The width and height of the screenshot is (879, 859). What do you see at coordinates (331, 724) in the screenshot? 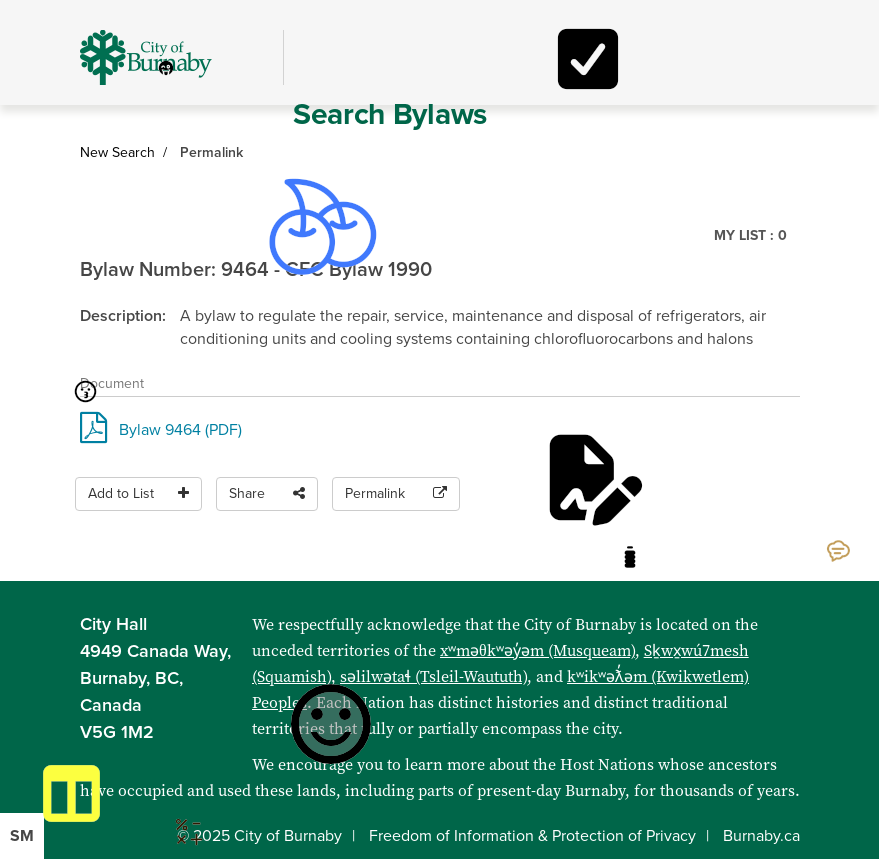
I see `add an emoji or reaction to a message` at bounding box center [331, 724].